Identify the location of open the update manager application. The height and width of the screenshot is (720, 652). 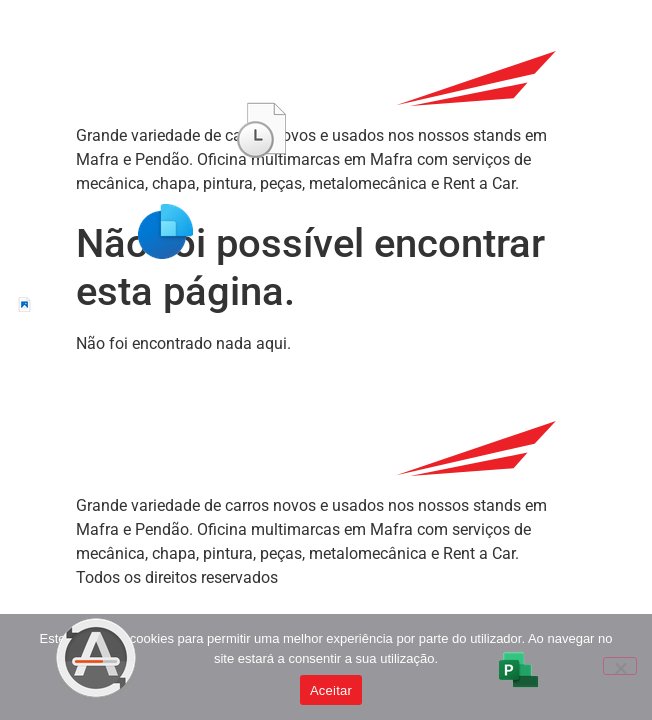
(96, 658).